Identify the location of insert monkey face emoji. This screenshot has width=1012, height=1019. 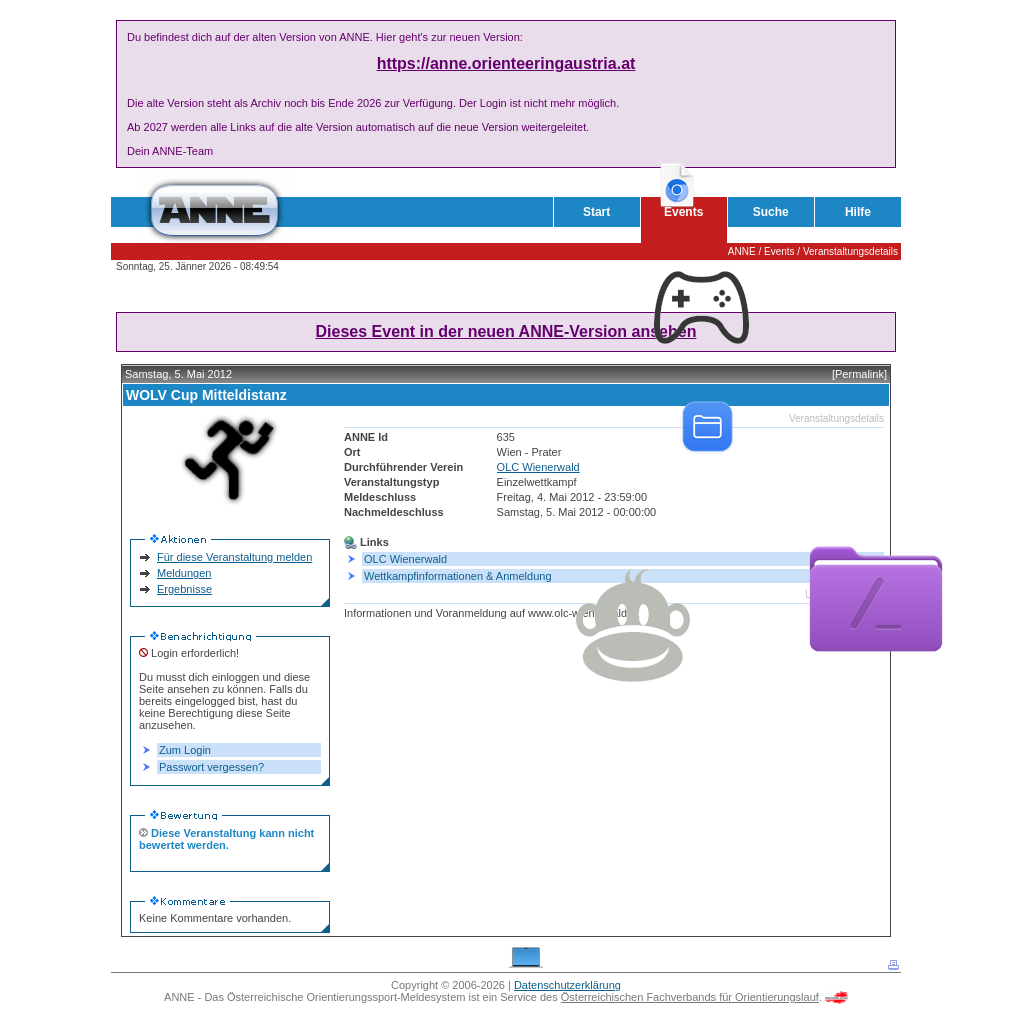
(633, 625).